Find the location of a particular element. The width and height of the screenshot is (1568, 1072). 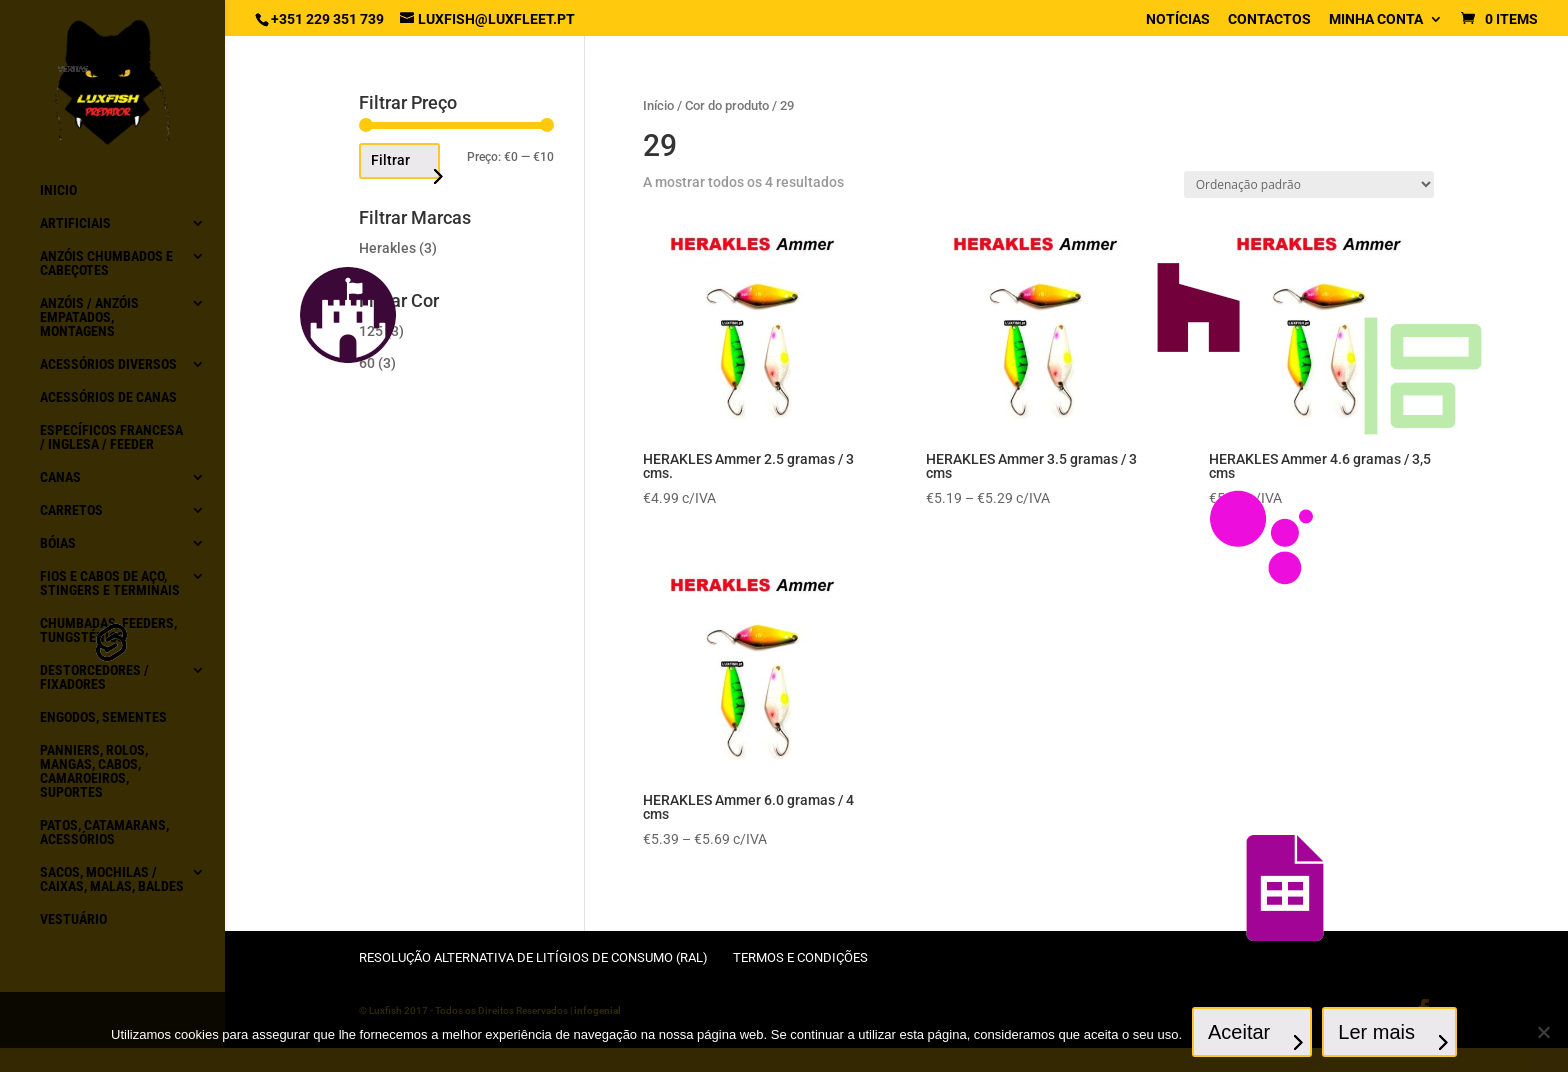

veritas brand logo is located at coordinates (73, 69).